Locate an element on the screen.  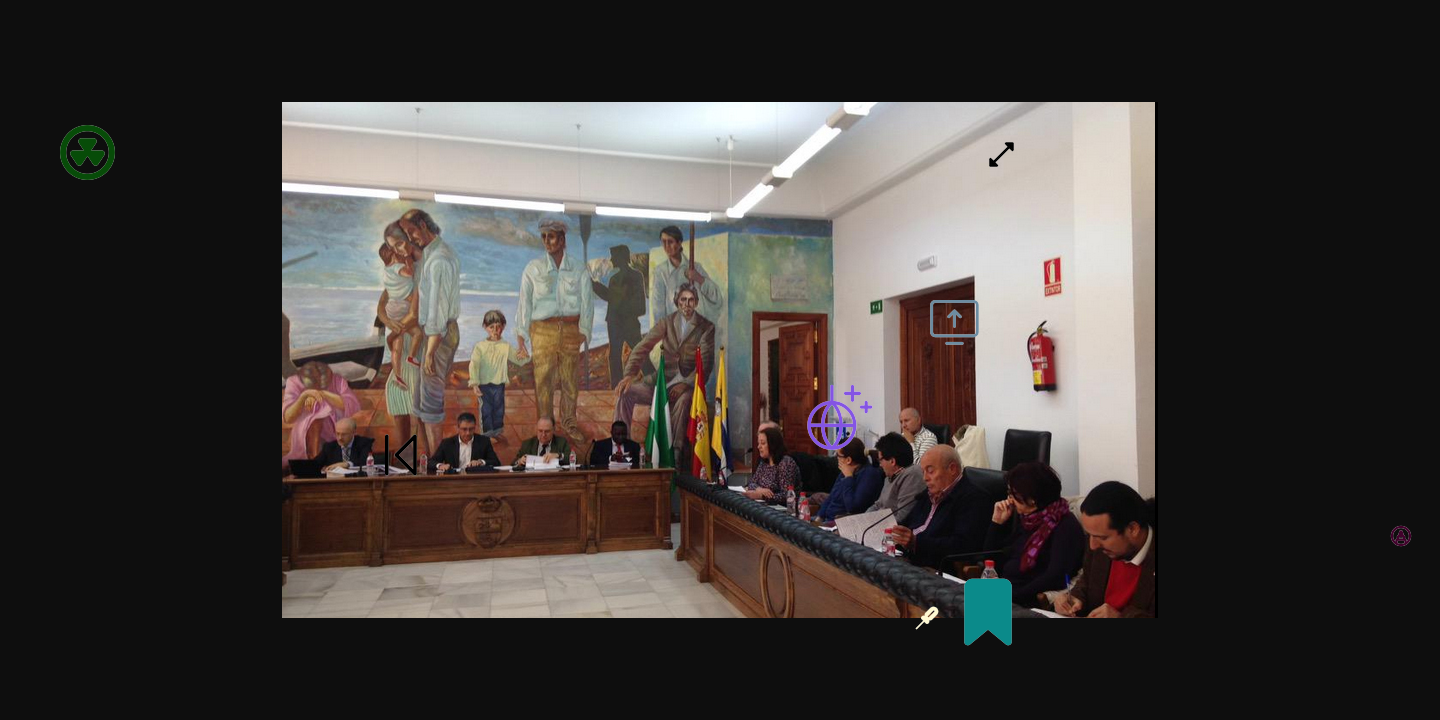
upload file to display or screen is located at coordinates (954, 320).